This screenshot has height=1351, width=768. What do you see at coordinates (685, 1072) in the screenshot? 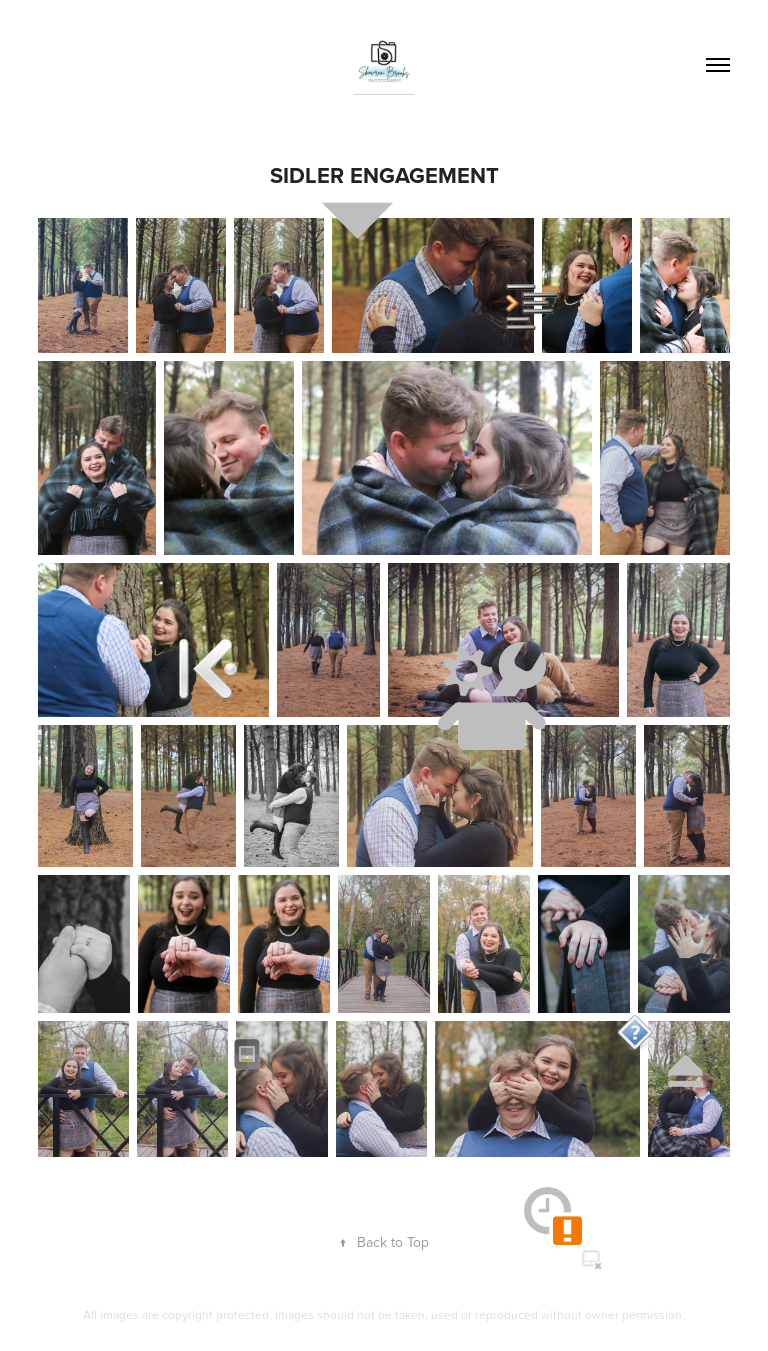
I see `eject disc or removable media` at bounding box center [685, 1072].